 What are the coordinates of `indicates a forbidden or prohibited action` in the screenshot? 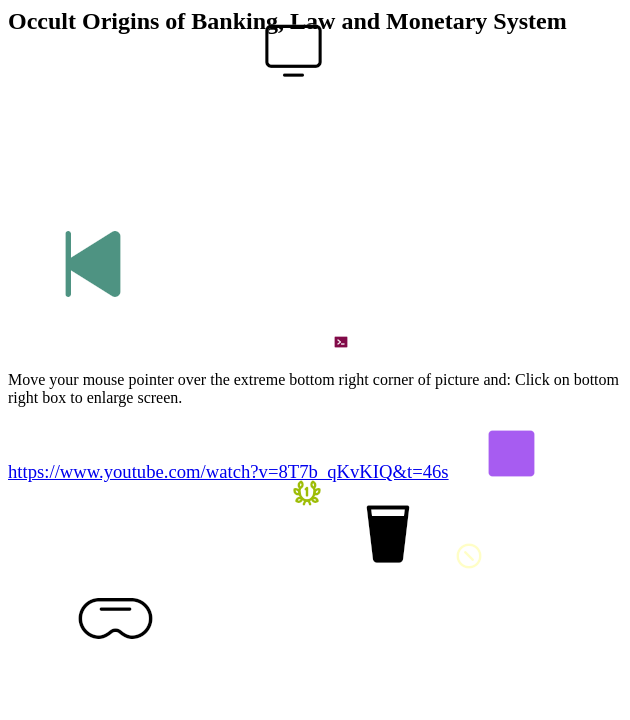 It's located at (469, 556).